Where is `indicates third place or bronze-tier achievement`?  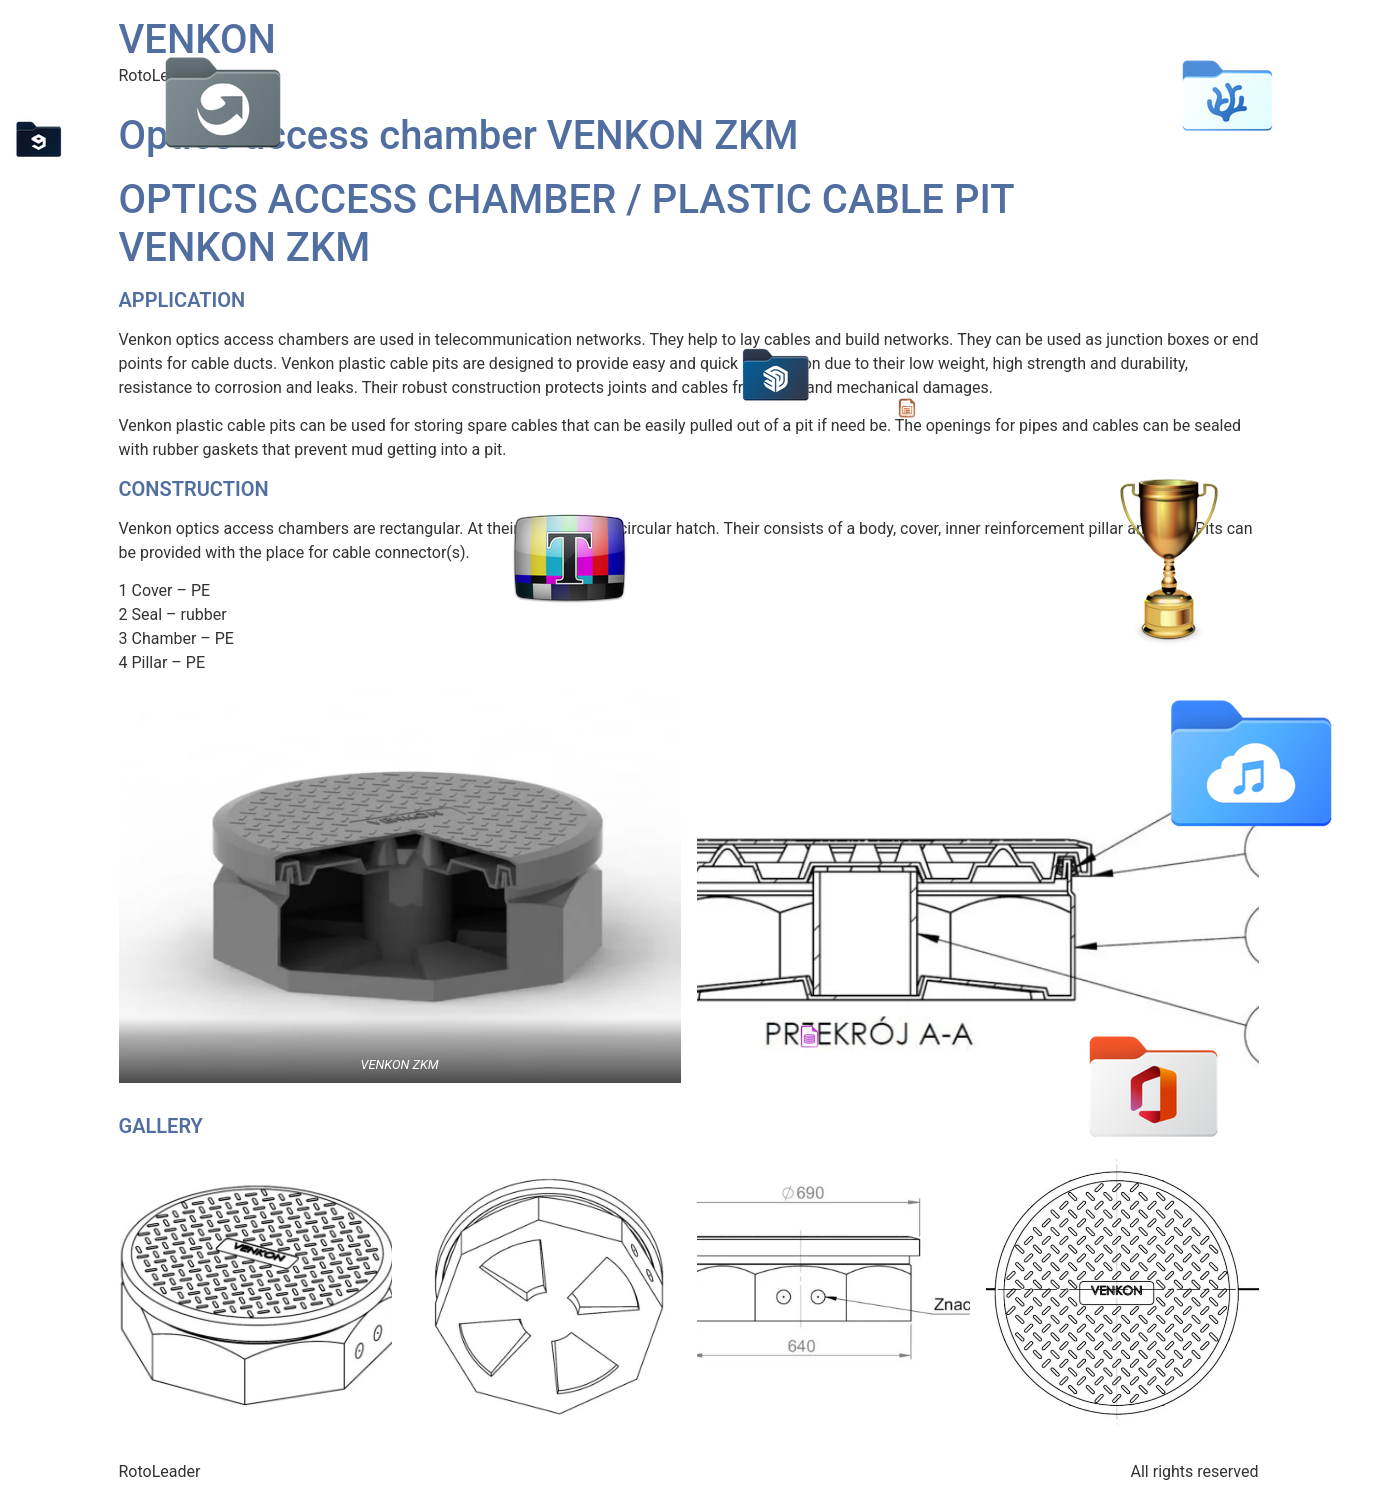 indicates third place or bronze-tier achievement is located at coordinates (1174, 559).